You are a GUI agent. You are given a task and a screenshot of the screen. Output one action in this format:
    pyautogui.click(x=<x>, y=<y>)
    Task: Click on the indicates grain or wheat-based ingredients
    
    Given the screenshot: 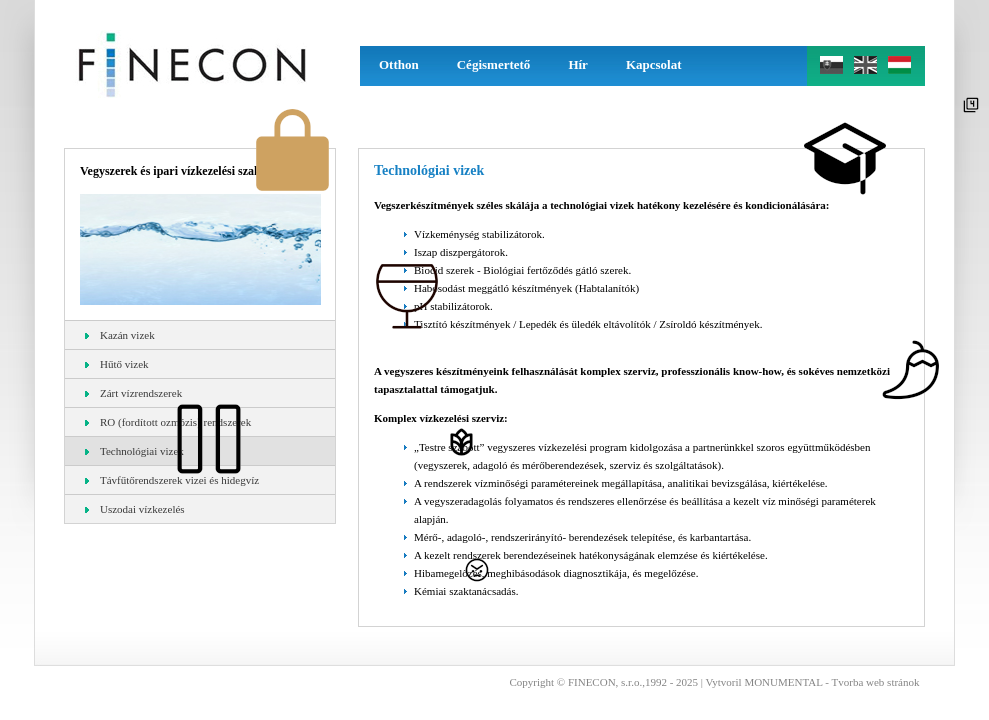 What is the action you would take?
    pyautogui.click(x=461, y=442)
    